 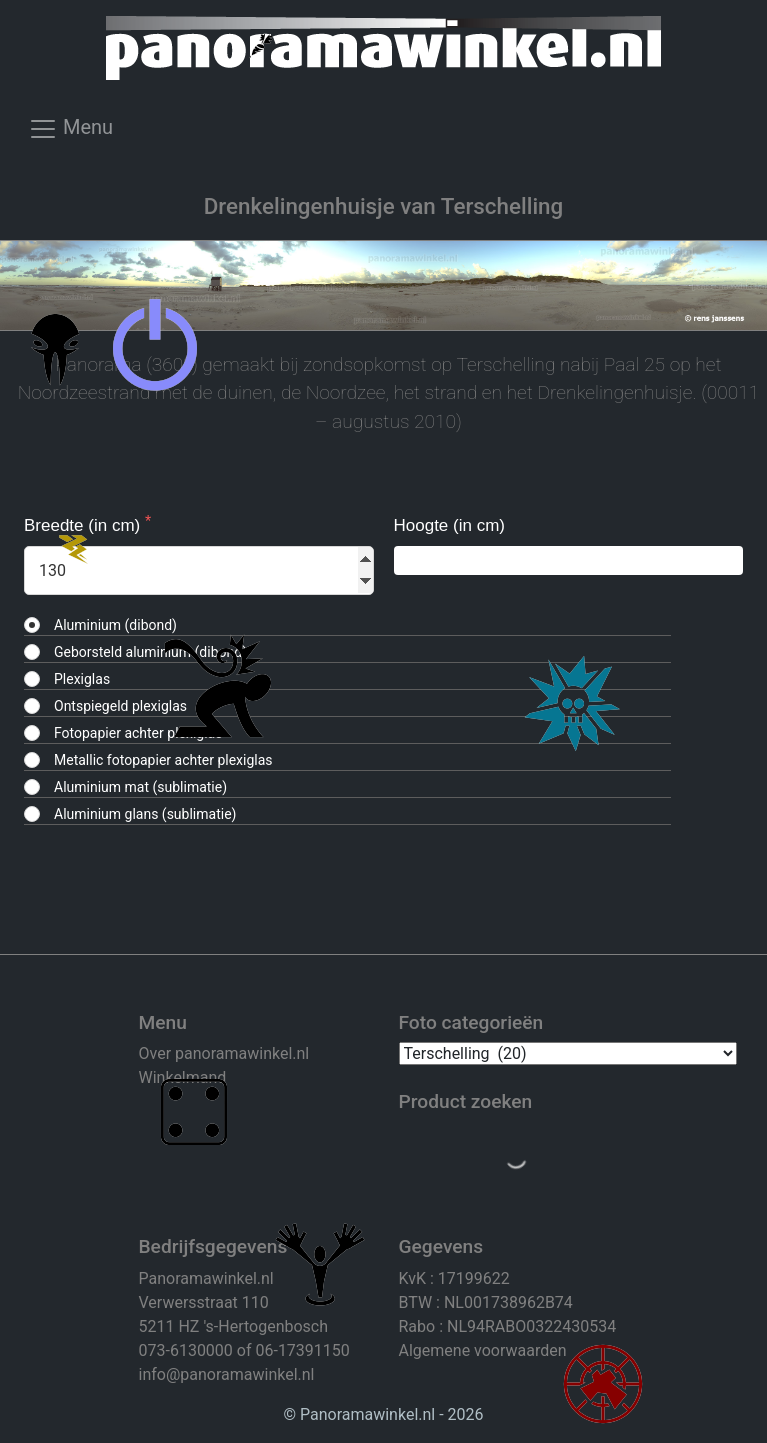 What do you see at coordinates (603, 1384) in the screenshot?
I see `view radar or detection range settings` at bounding box center [603, 1384].